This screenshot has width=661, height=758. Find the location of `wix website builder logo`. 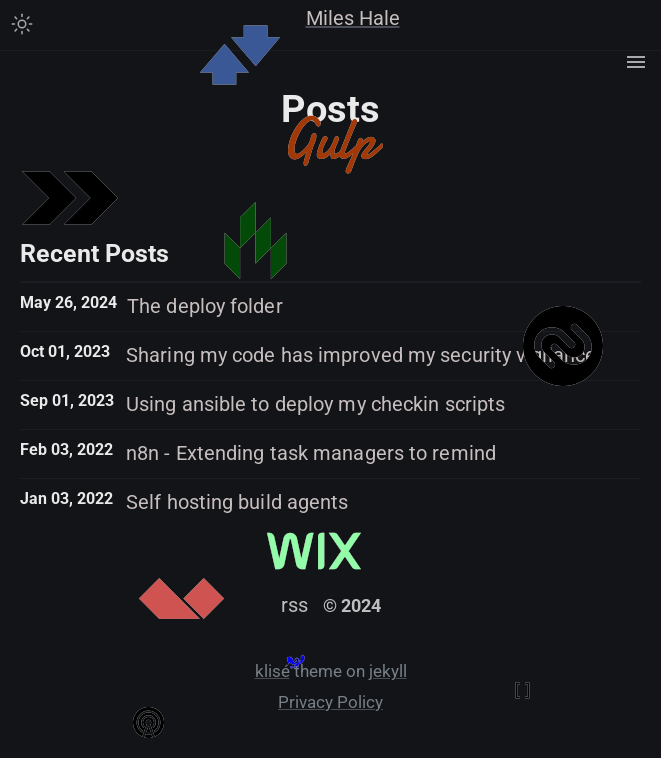

wix website builder logo is located at coordinates (314, 551).